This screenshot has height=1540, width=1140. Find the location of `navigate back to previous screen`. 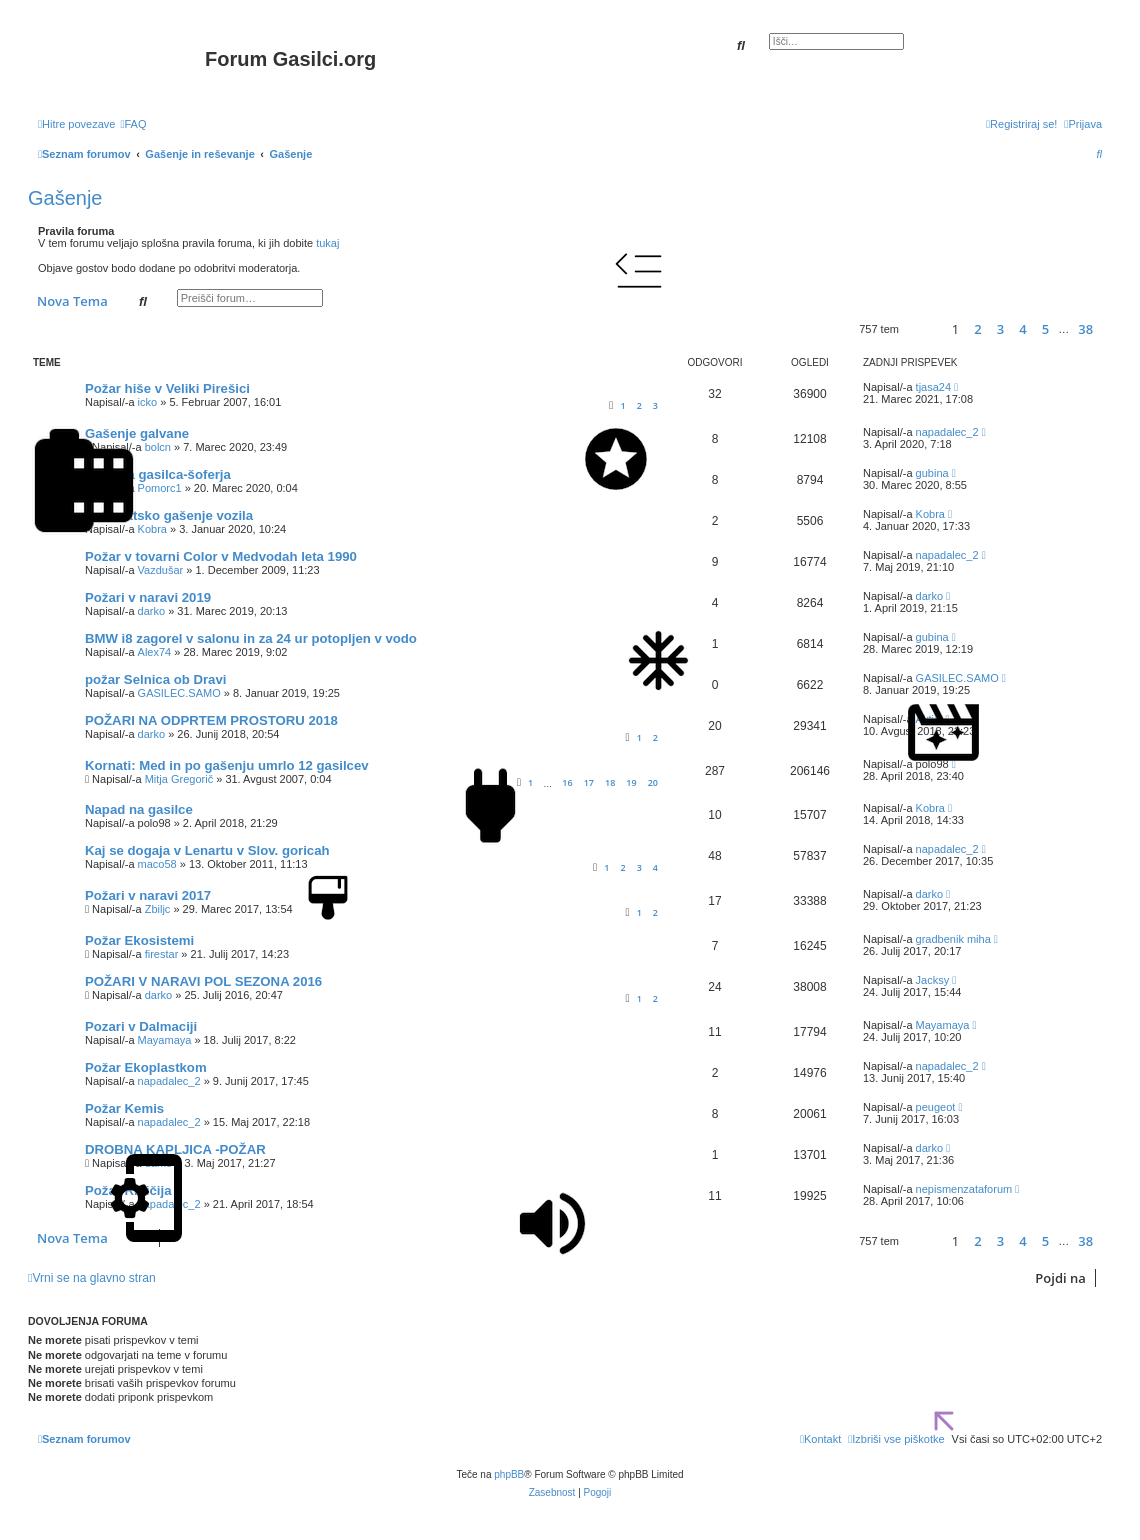

navigate back to previous screen is located at coordinates (944, 1421).